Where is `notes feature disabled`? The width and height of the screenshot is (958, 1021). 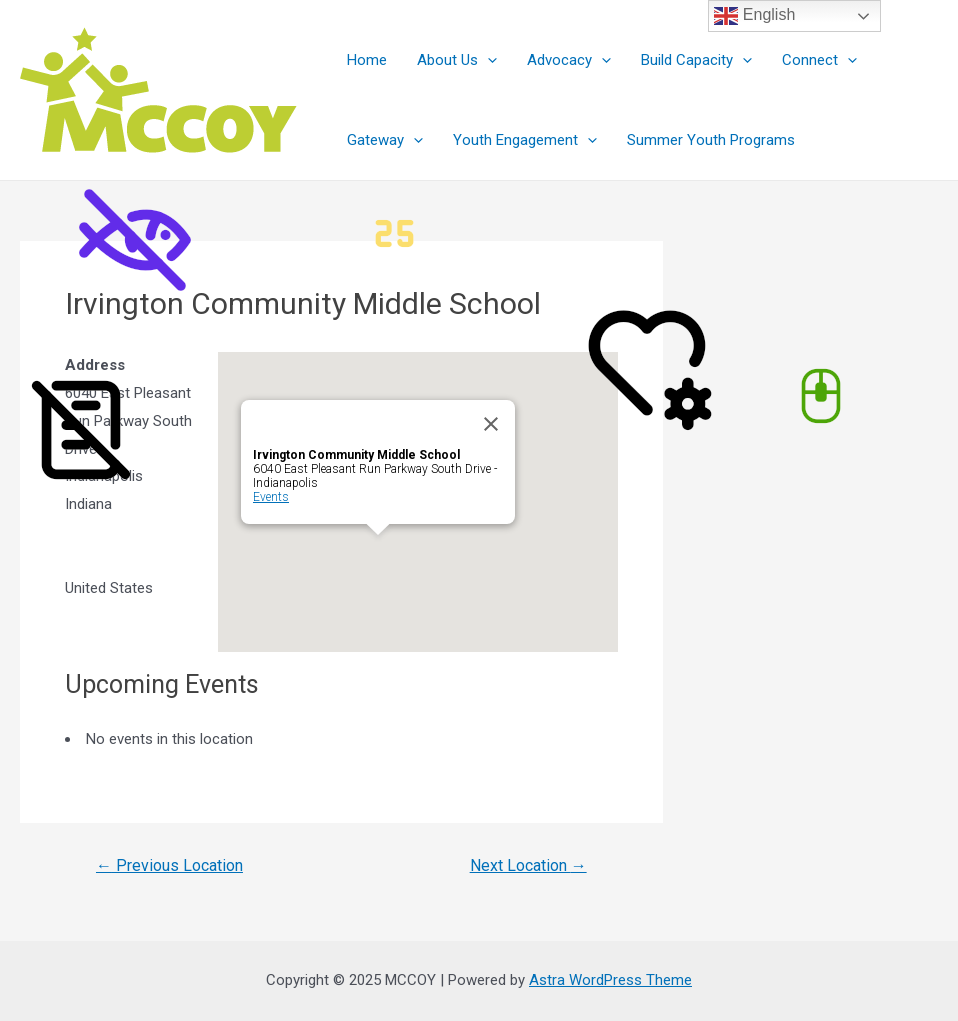 notes feature disabled is located at coordinates (81, 430).